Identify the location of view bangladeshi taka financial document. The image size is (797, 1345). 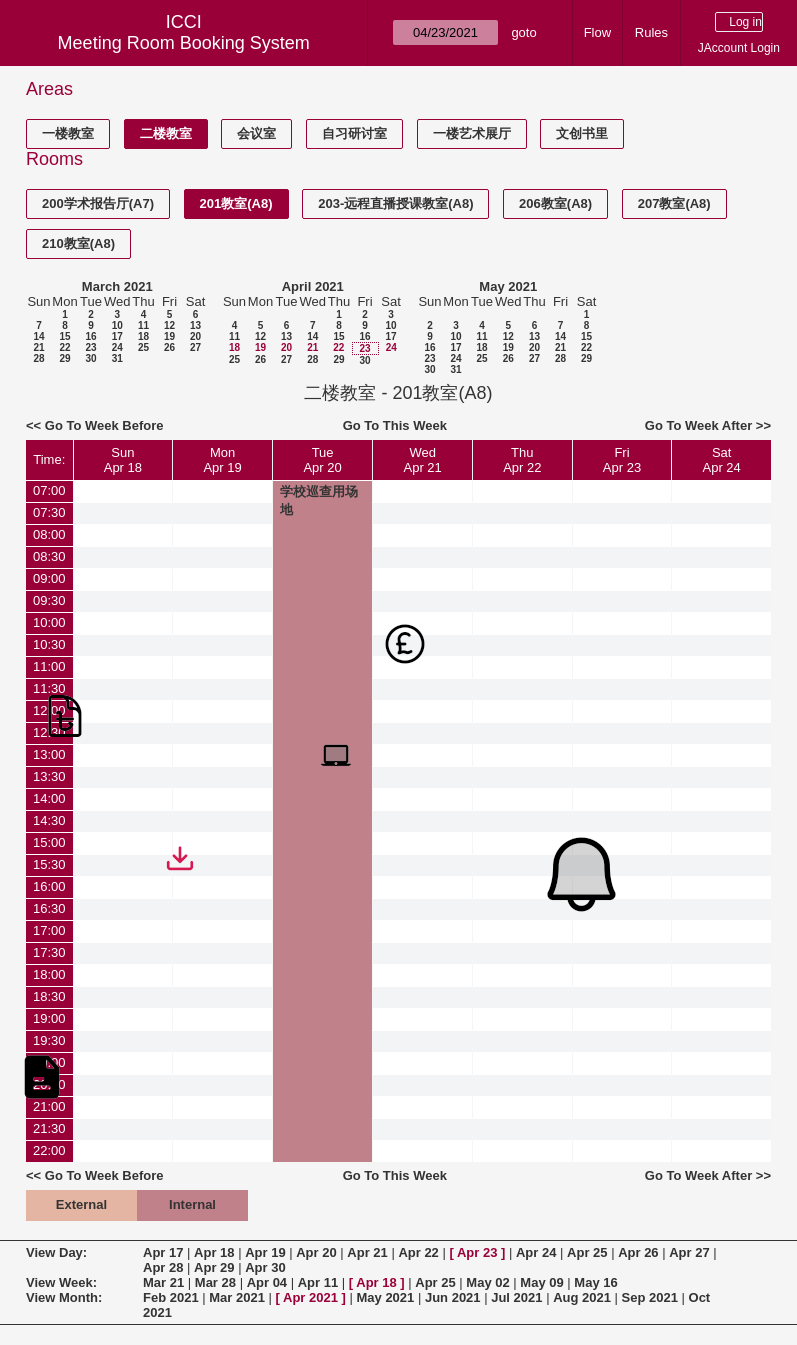
(65, 716).